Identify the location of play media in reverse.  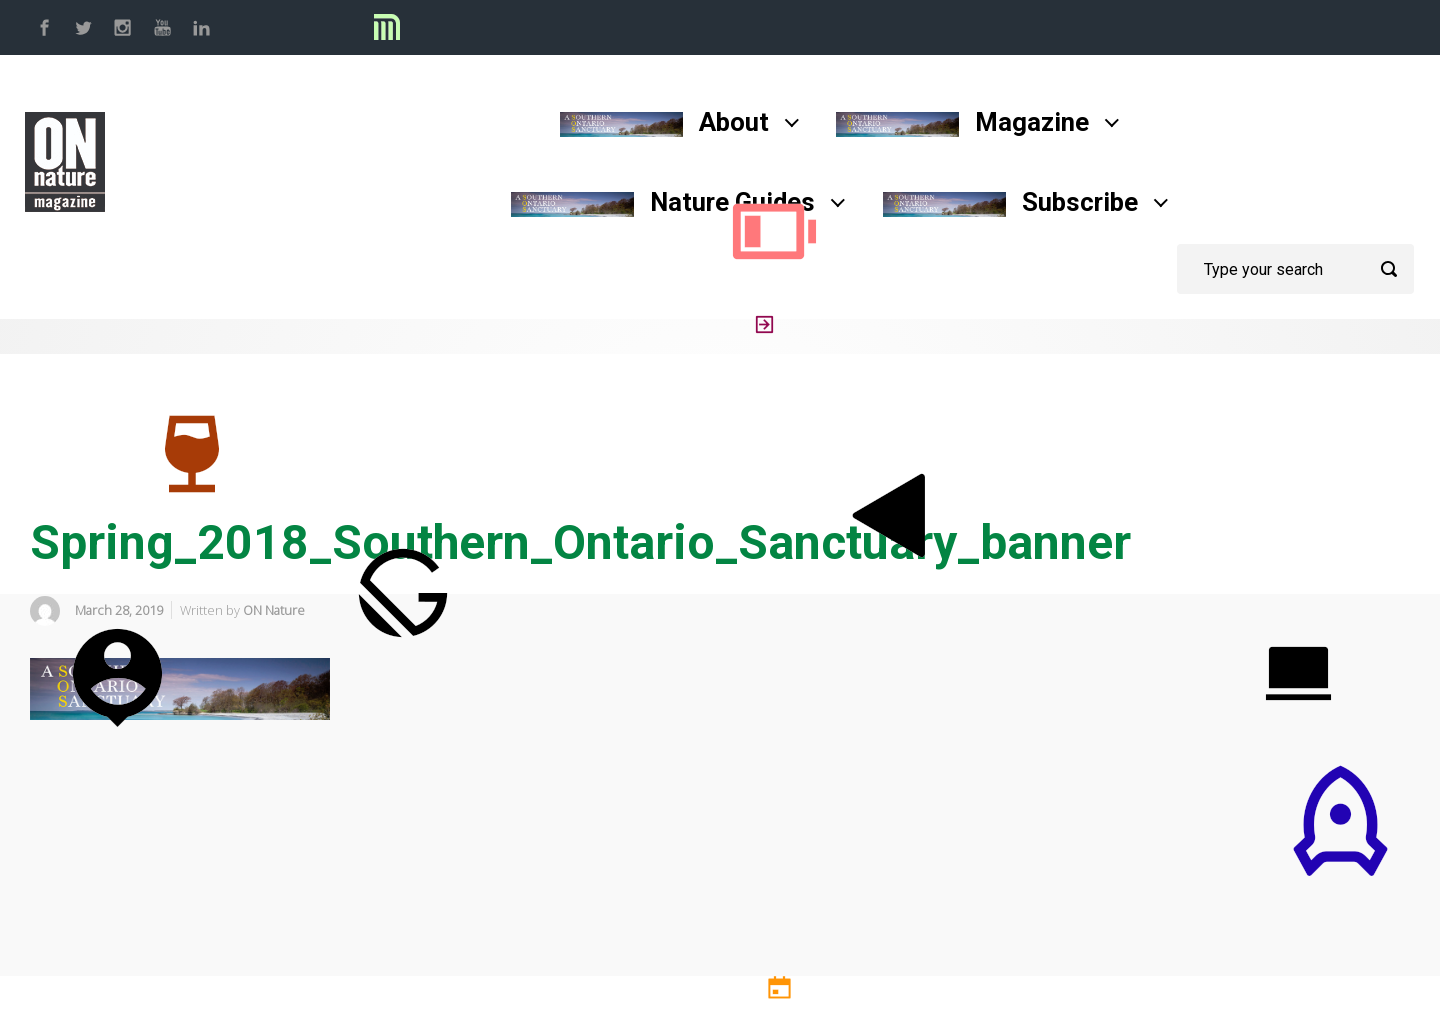
(893, 515).